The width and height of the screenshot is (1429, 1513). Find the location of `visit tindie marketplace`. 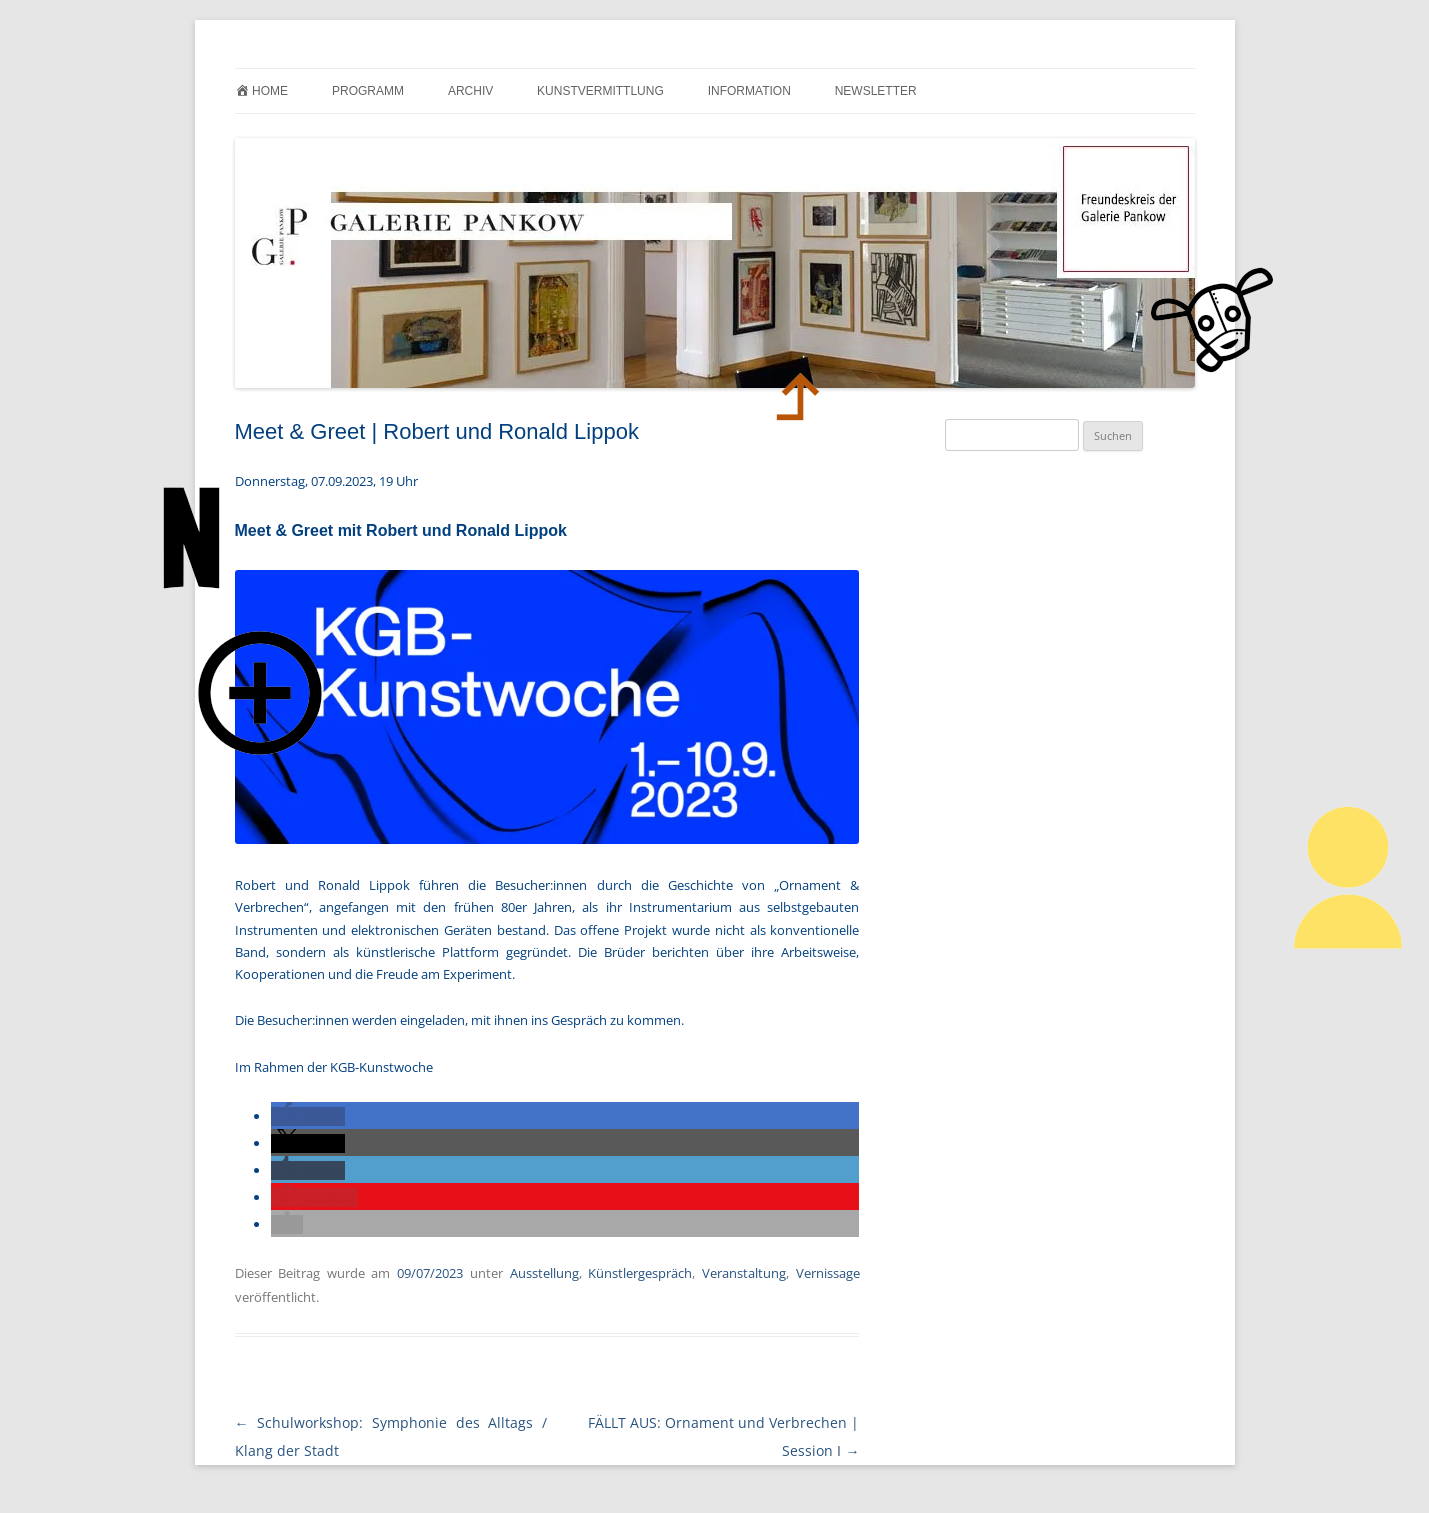

visit tindie marketplace is located at coordinates (1212, 320).